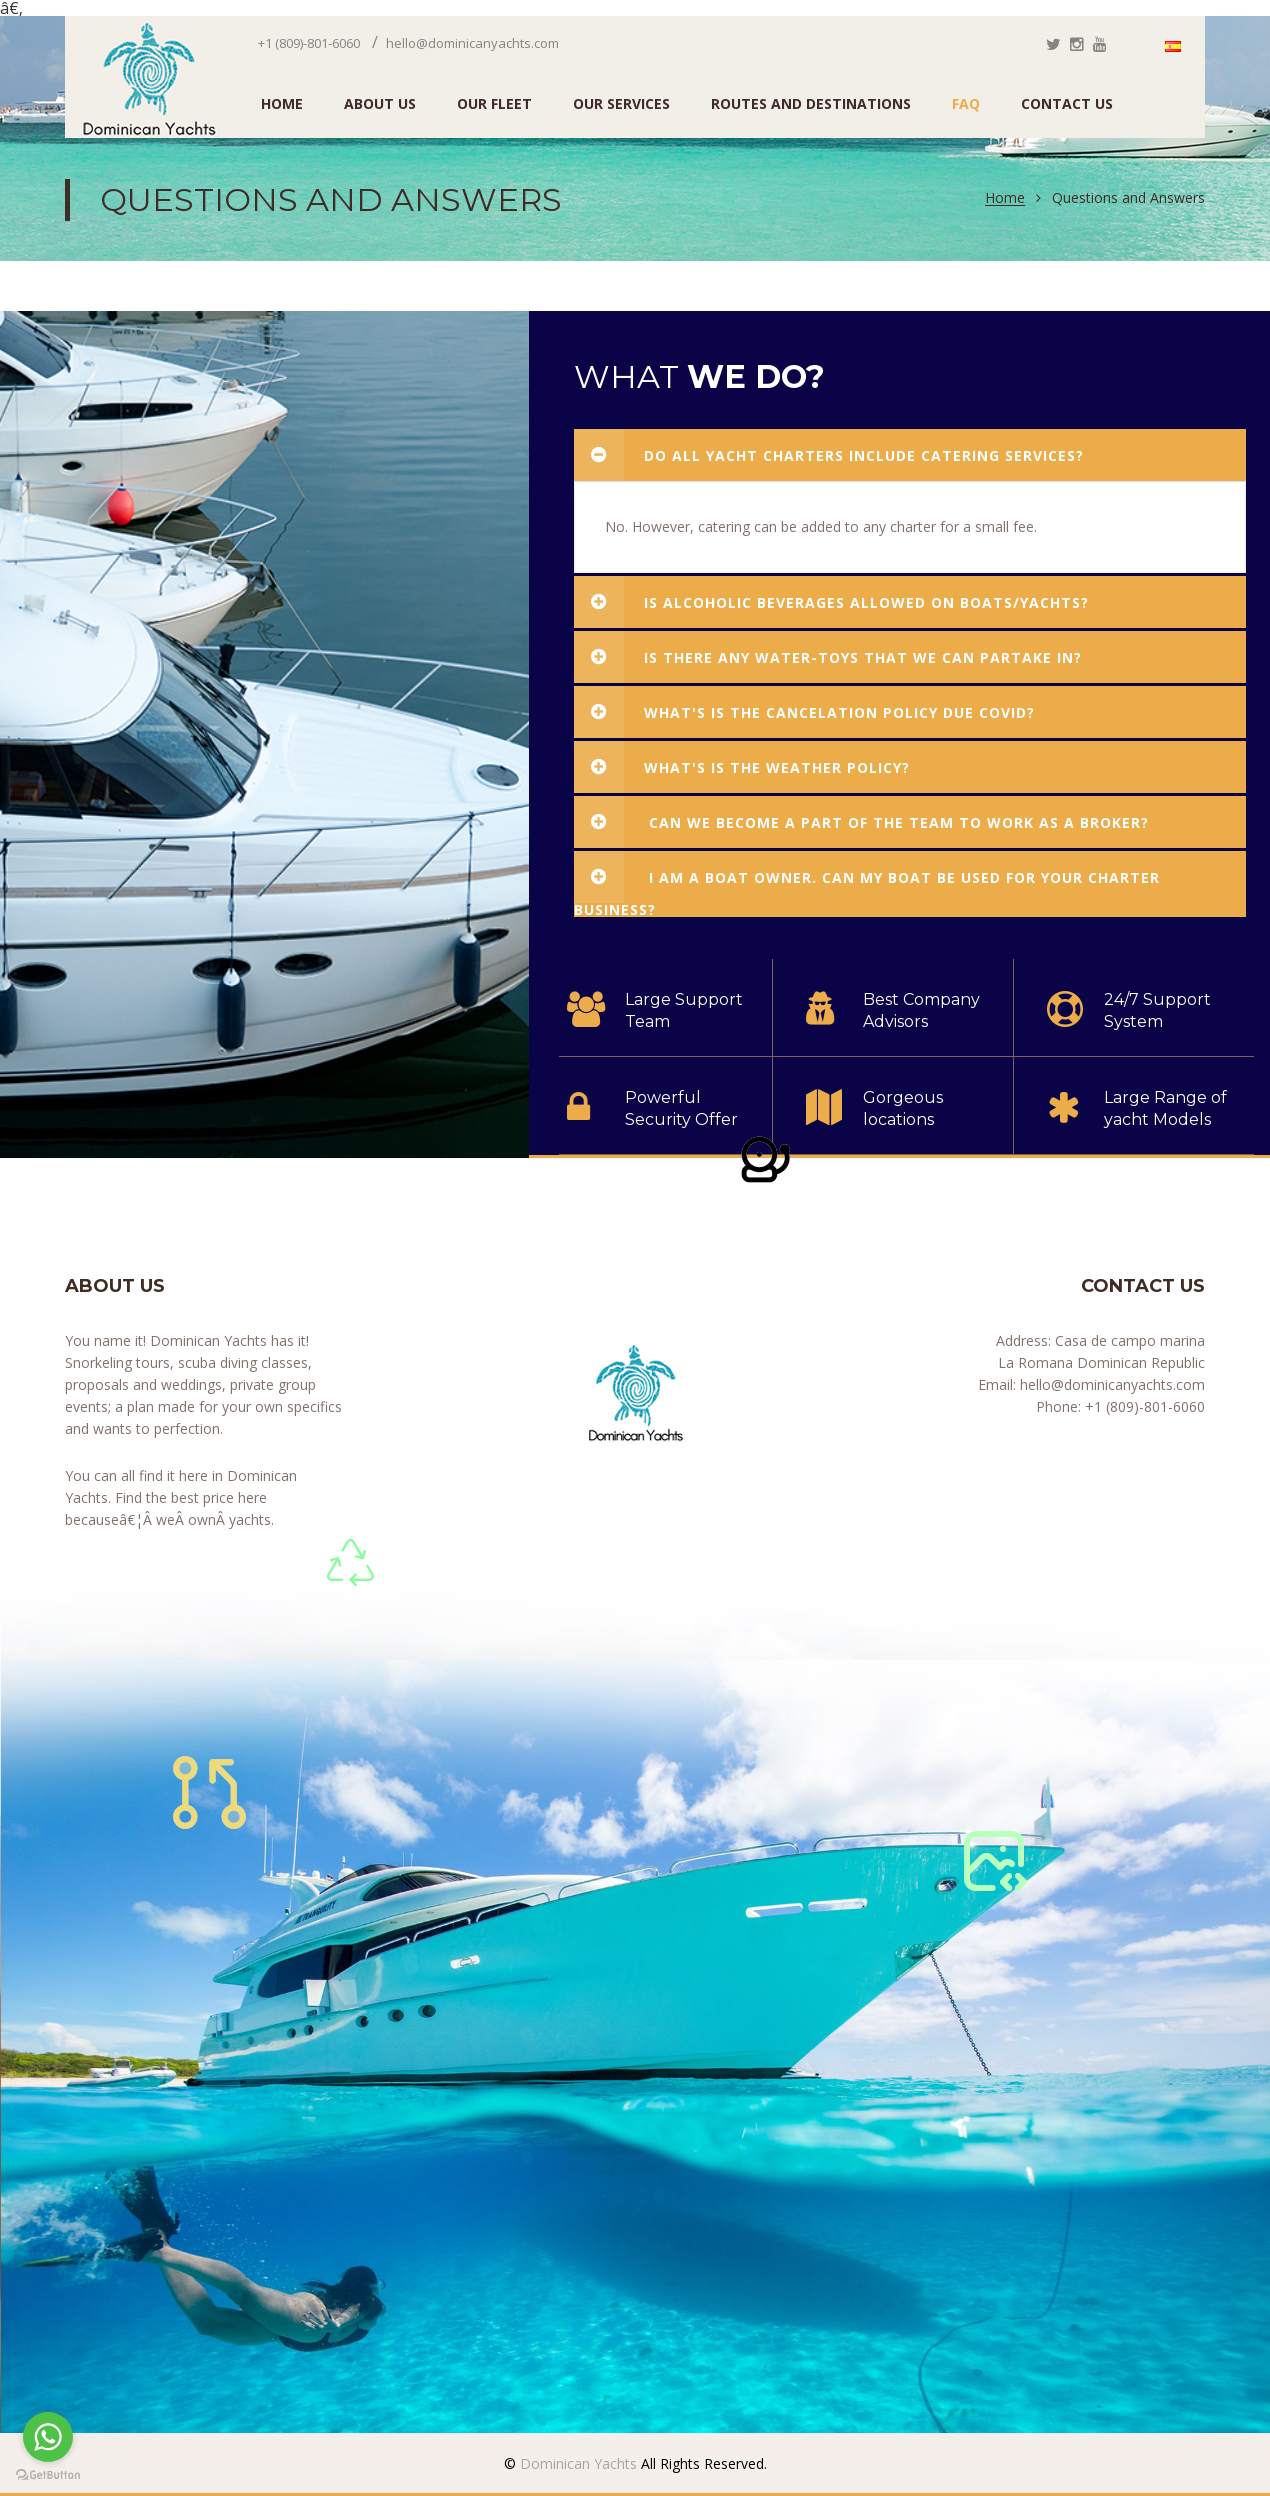  I want to click on indicates recyclable item or material, so click(350, 1562).